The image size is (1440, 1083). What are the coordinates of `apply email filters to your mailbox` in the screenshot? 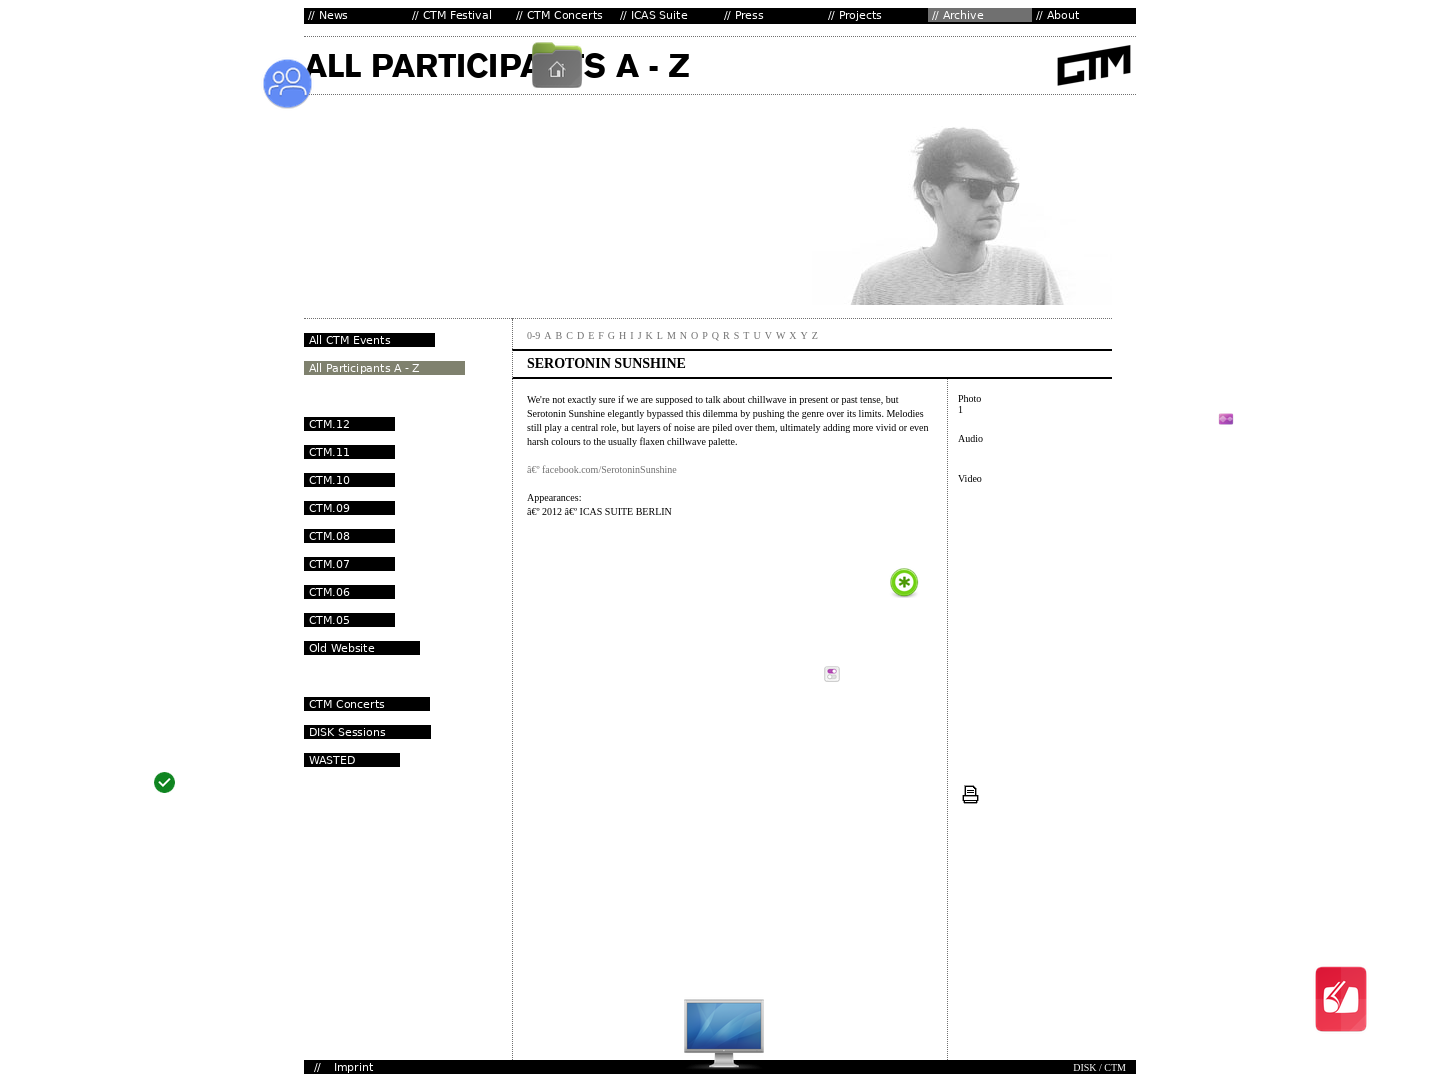 It's located at (164, 782).